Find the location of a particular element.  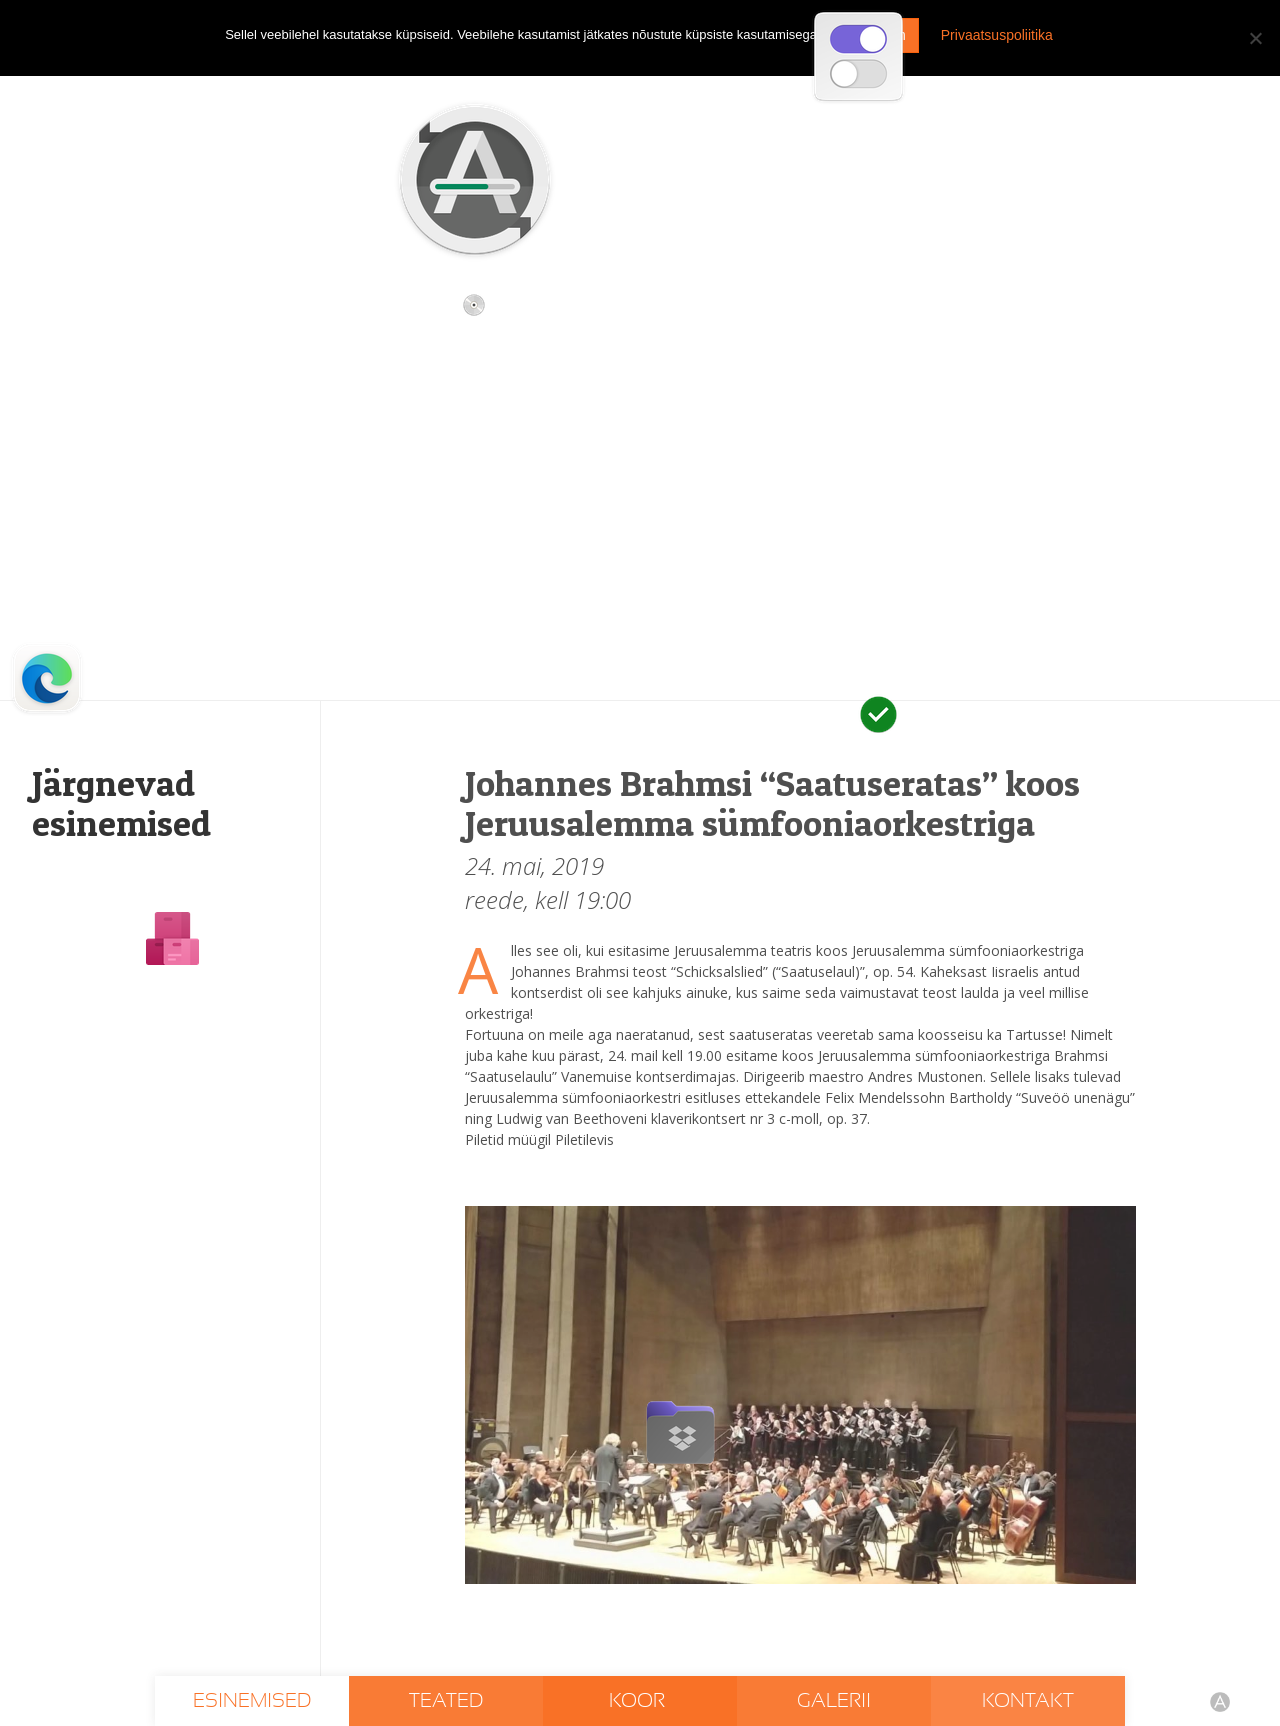

open the software updater application is located at coordinates (475, 180).